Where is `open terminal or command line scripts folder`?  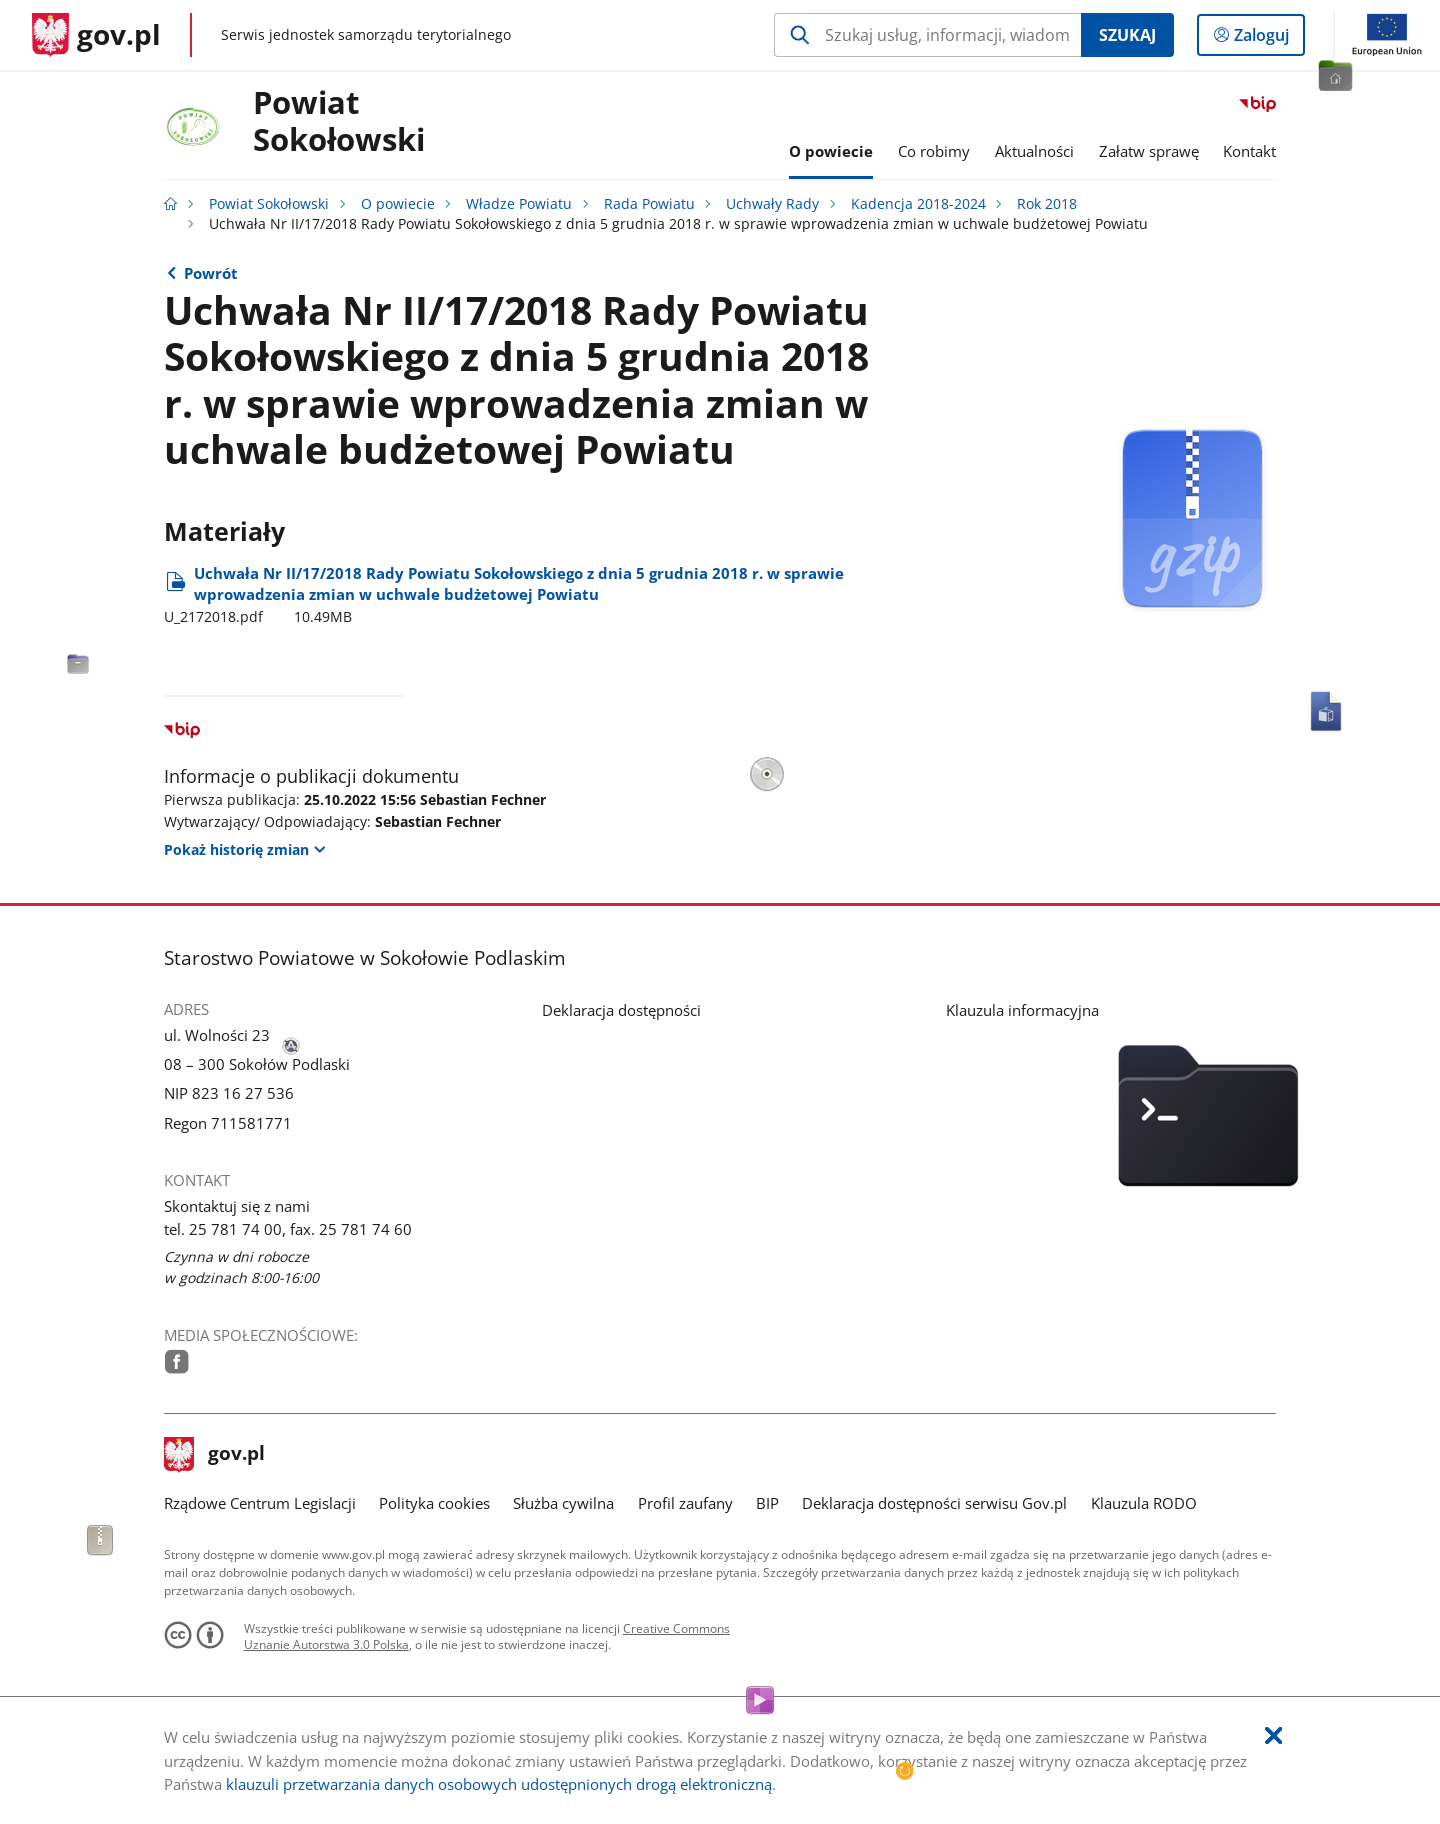
open terminal or command line scripts folder is located at coordinates (1207, 1120).